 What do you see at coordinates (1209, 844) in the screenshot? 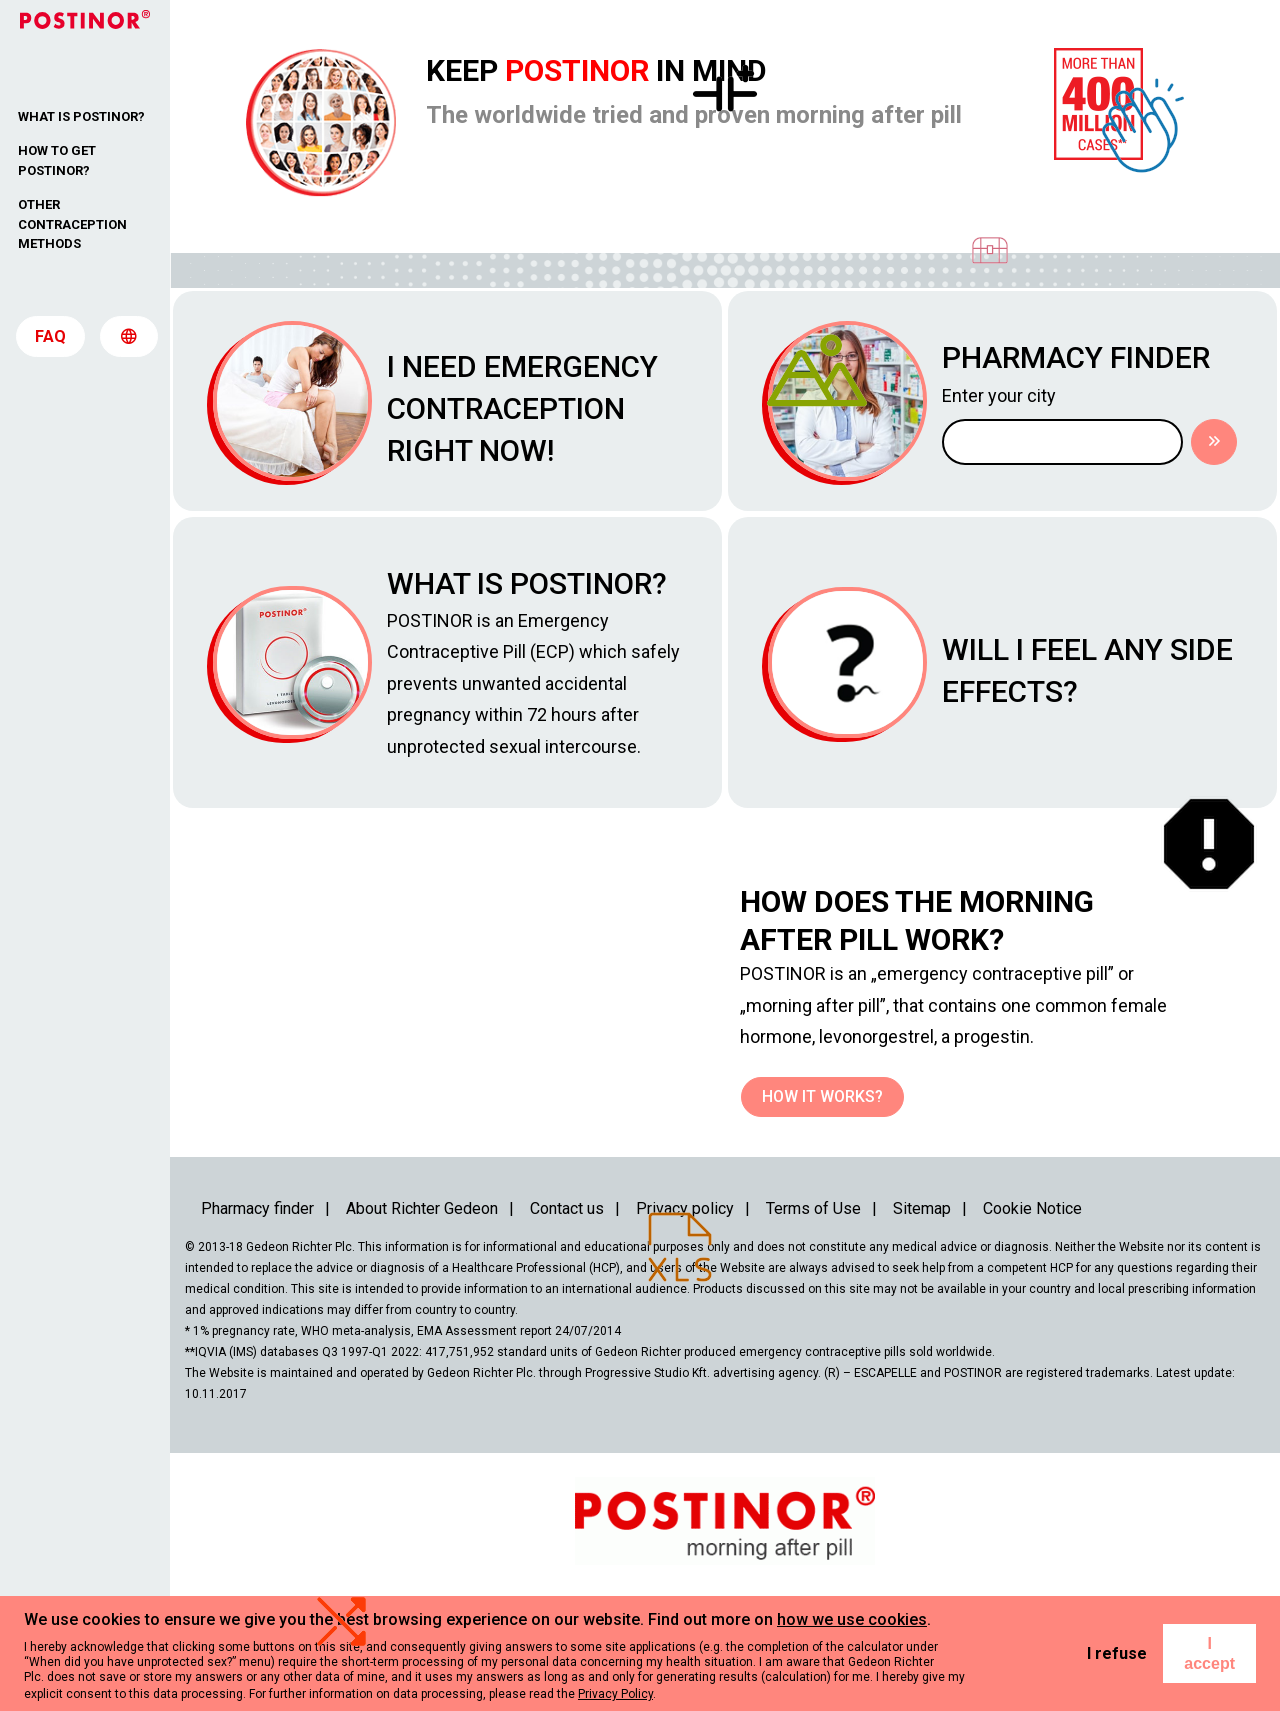
I see `report a problem or violation` at bounding box center [1209, 844].